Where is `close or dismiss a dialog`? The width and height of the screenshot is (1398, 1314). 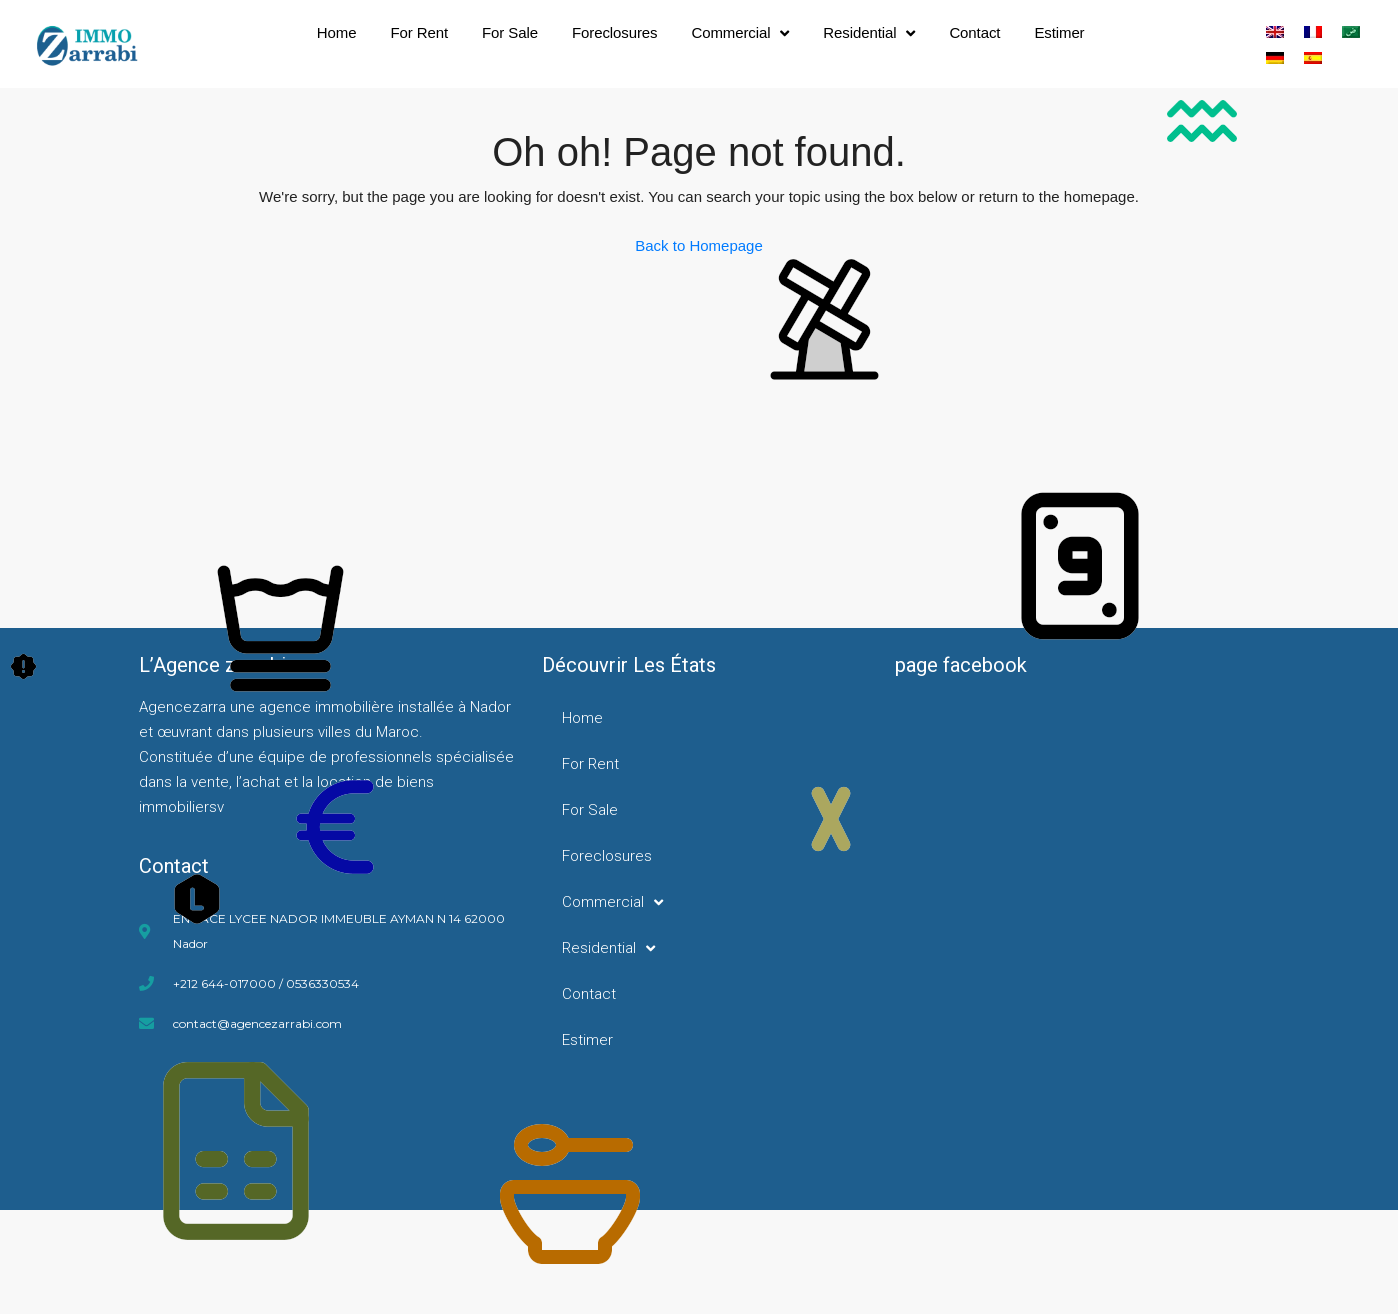
close or dismiss a dialog is located at coordinates (831, 819).